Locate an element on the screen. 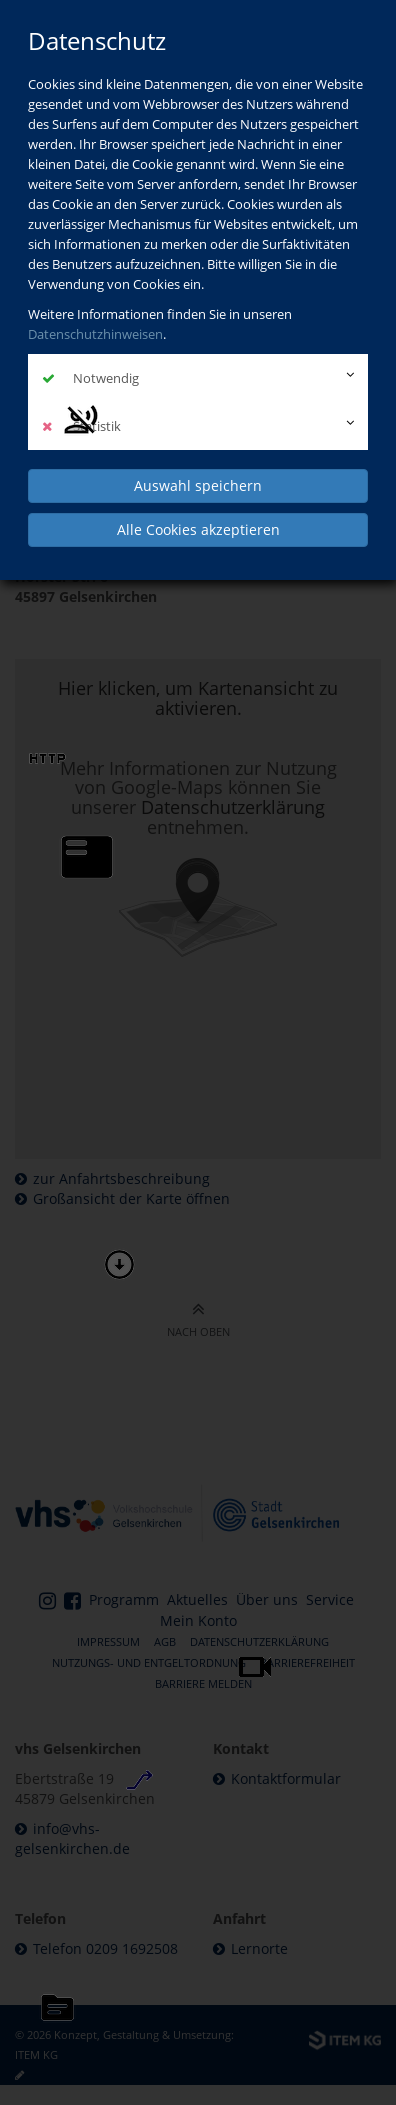  download file or content is located at coordinates (119, 1264).